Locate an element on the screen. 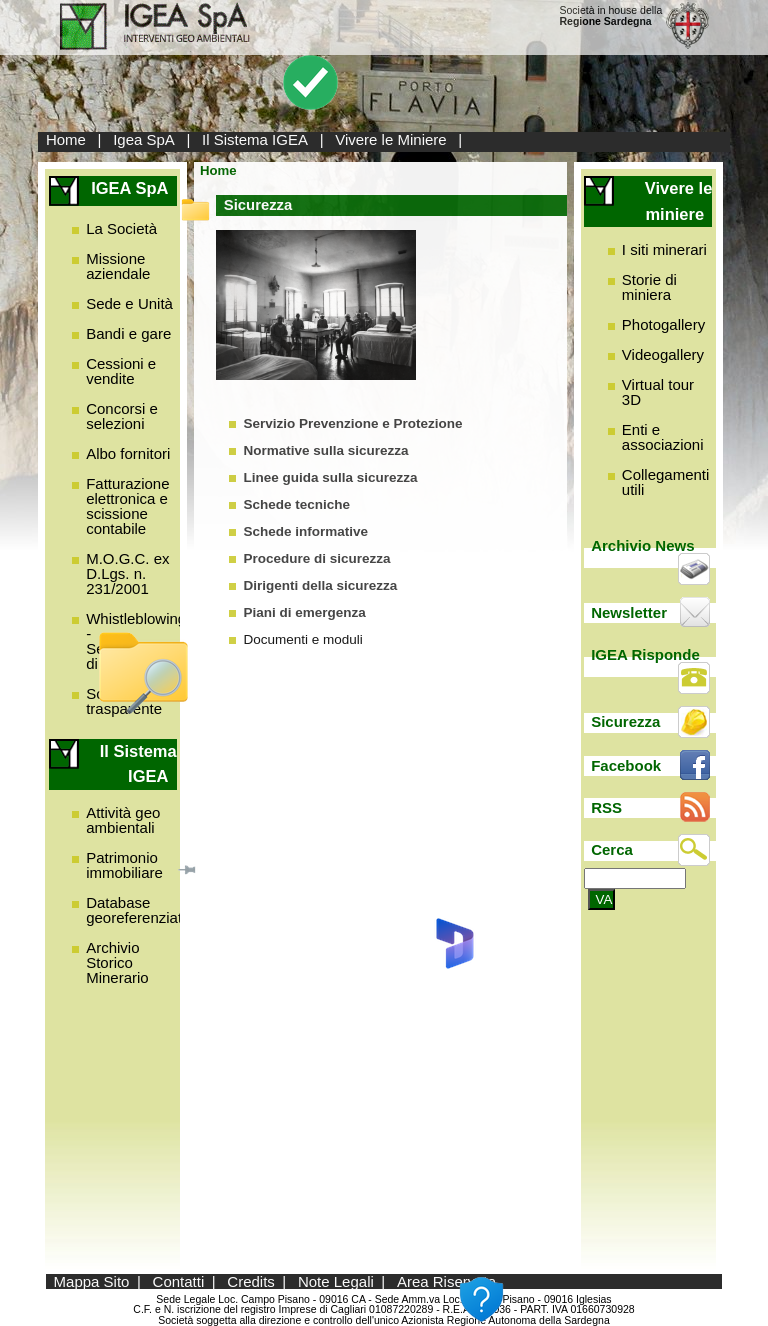  open a folder to view its contents is located at coordinates (195, 210).